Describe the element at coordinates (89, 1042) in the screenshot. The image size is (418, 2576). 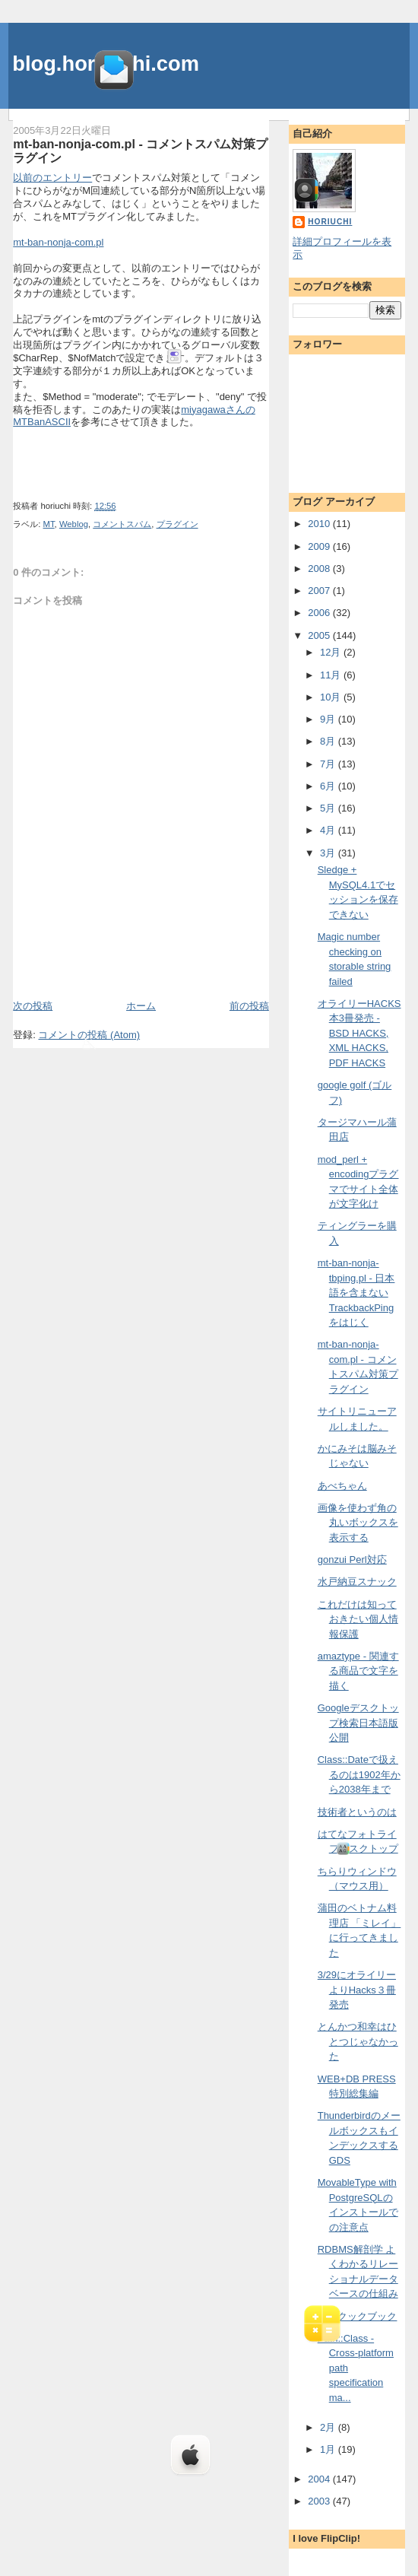
I see `system sleep mode is currently disabled` at that location.